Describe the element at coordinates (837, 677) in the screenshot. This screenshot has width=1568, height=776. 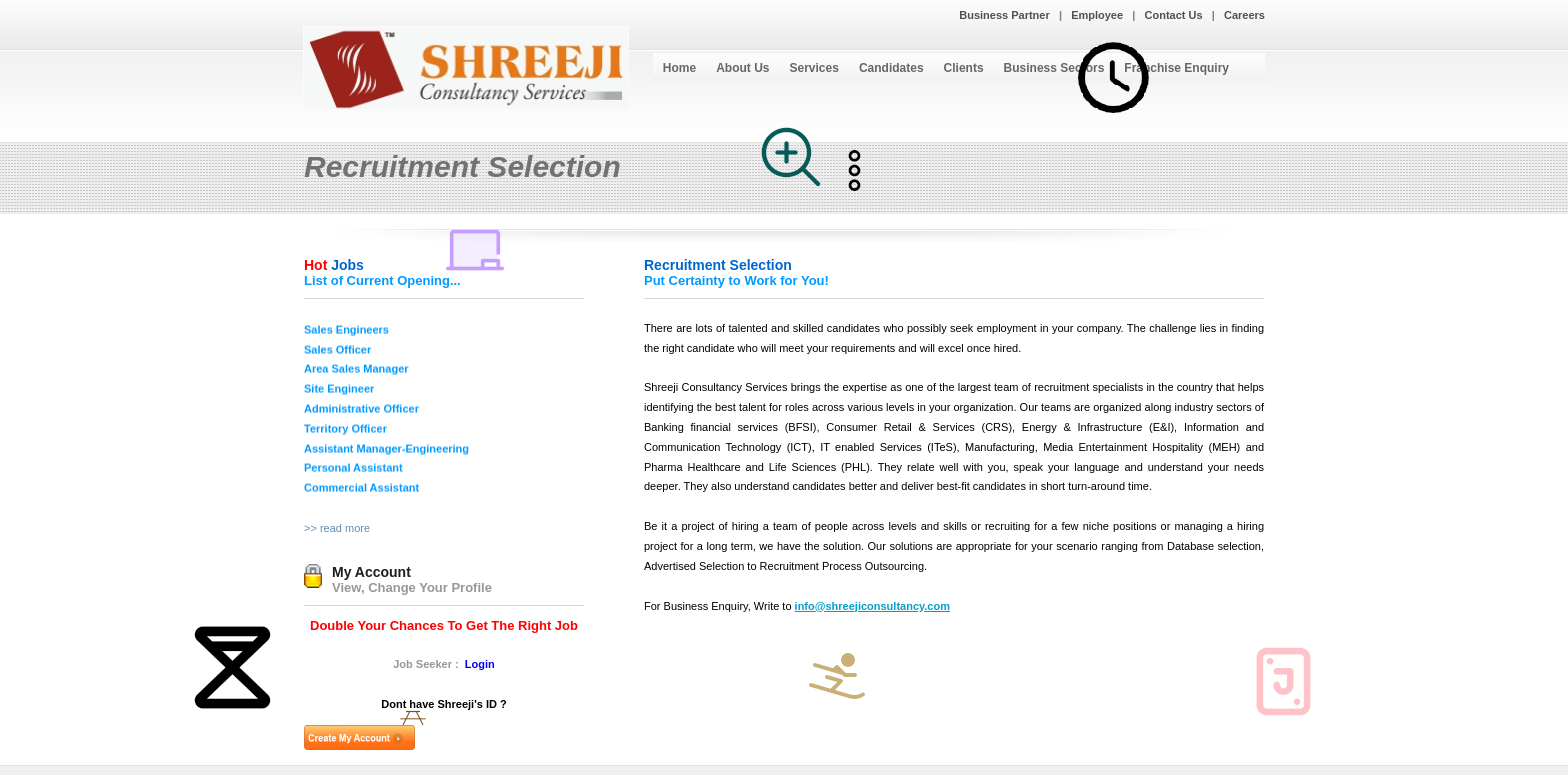
I see `indicates skiing or winter sports activity` at that location.